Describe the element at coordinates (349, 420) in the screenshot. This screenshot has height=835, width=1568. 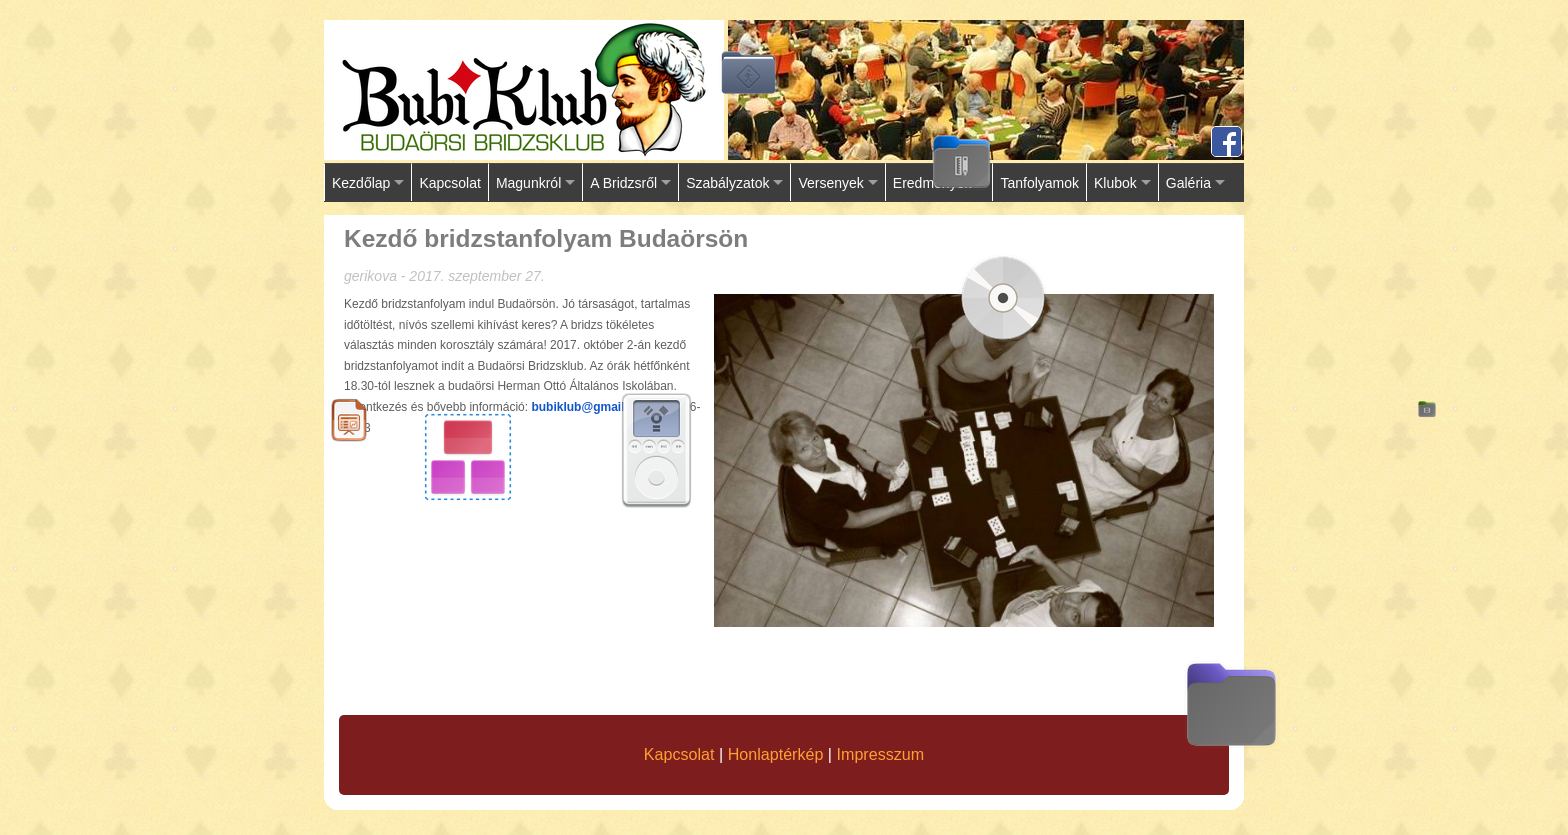
I see `a libreoffice impress presentation file` at that location.